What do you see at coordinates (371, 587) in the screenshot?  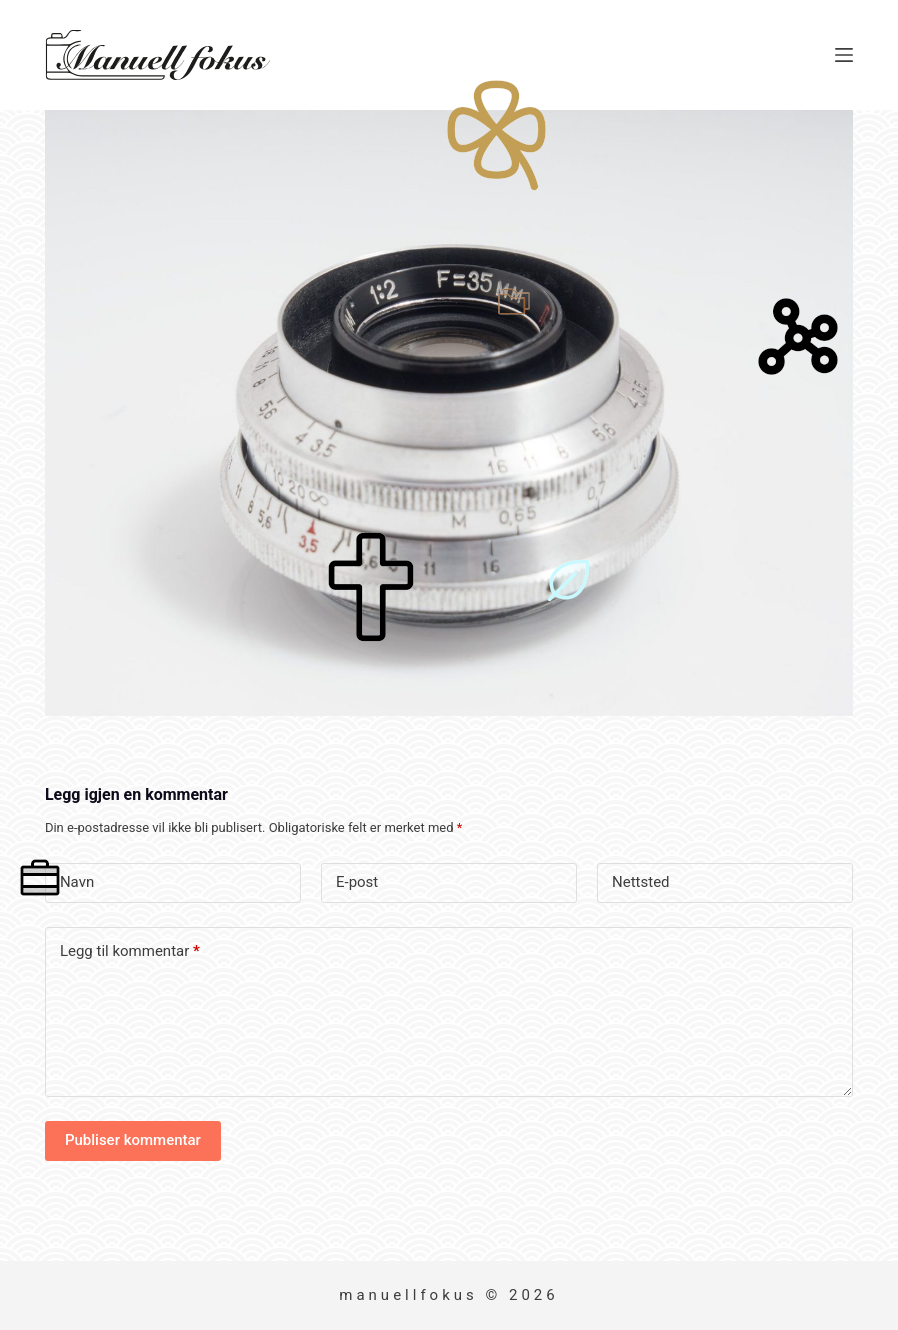 I see `indicates a religious or faith-based feature` at bounding box center [371, 587].